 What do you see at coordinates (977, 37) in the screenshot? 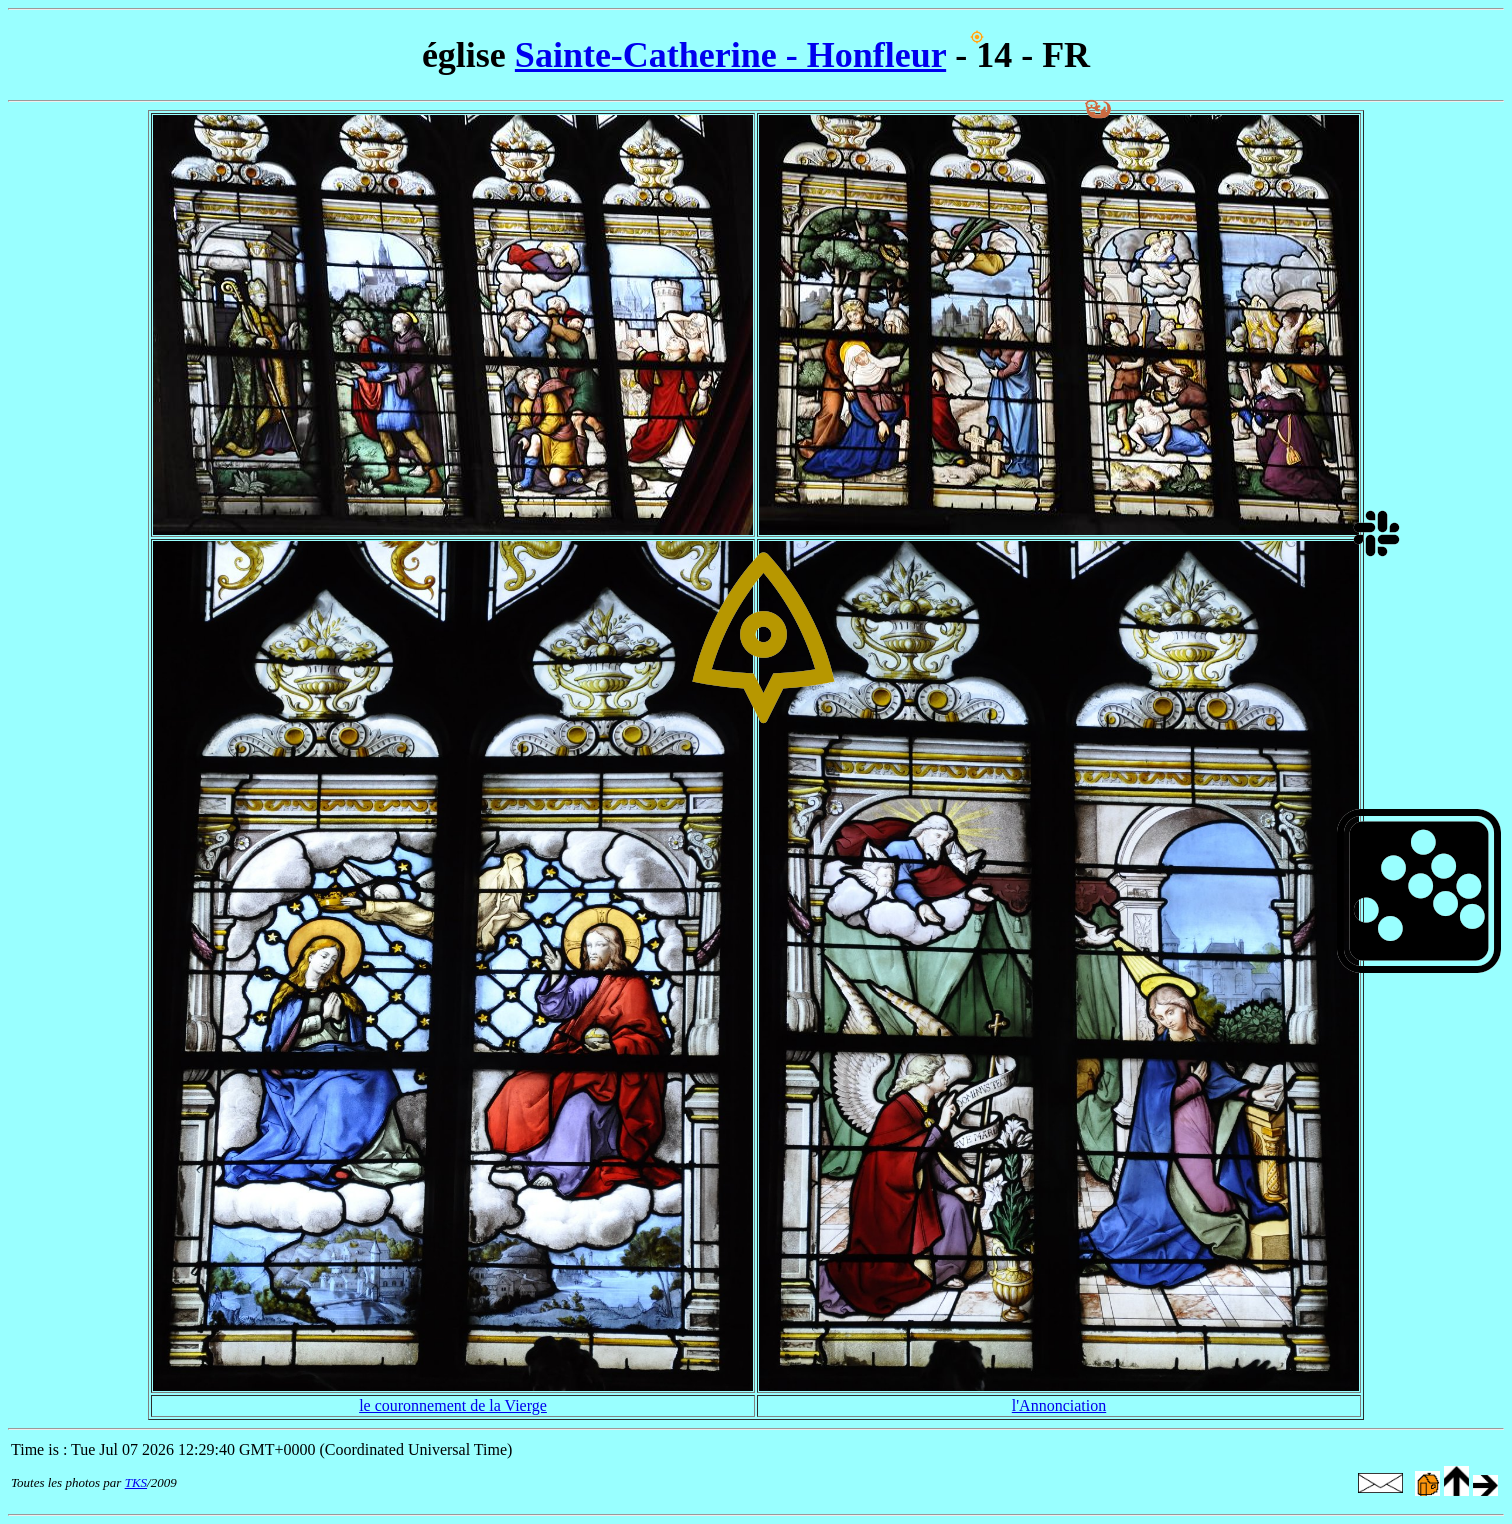
I see `view current location` at bounding box center [977, 37].